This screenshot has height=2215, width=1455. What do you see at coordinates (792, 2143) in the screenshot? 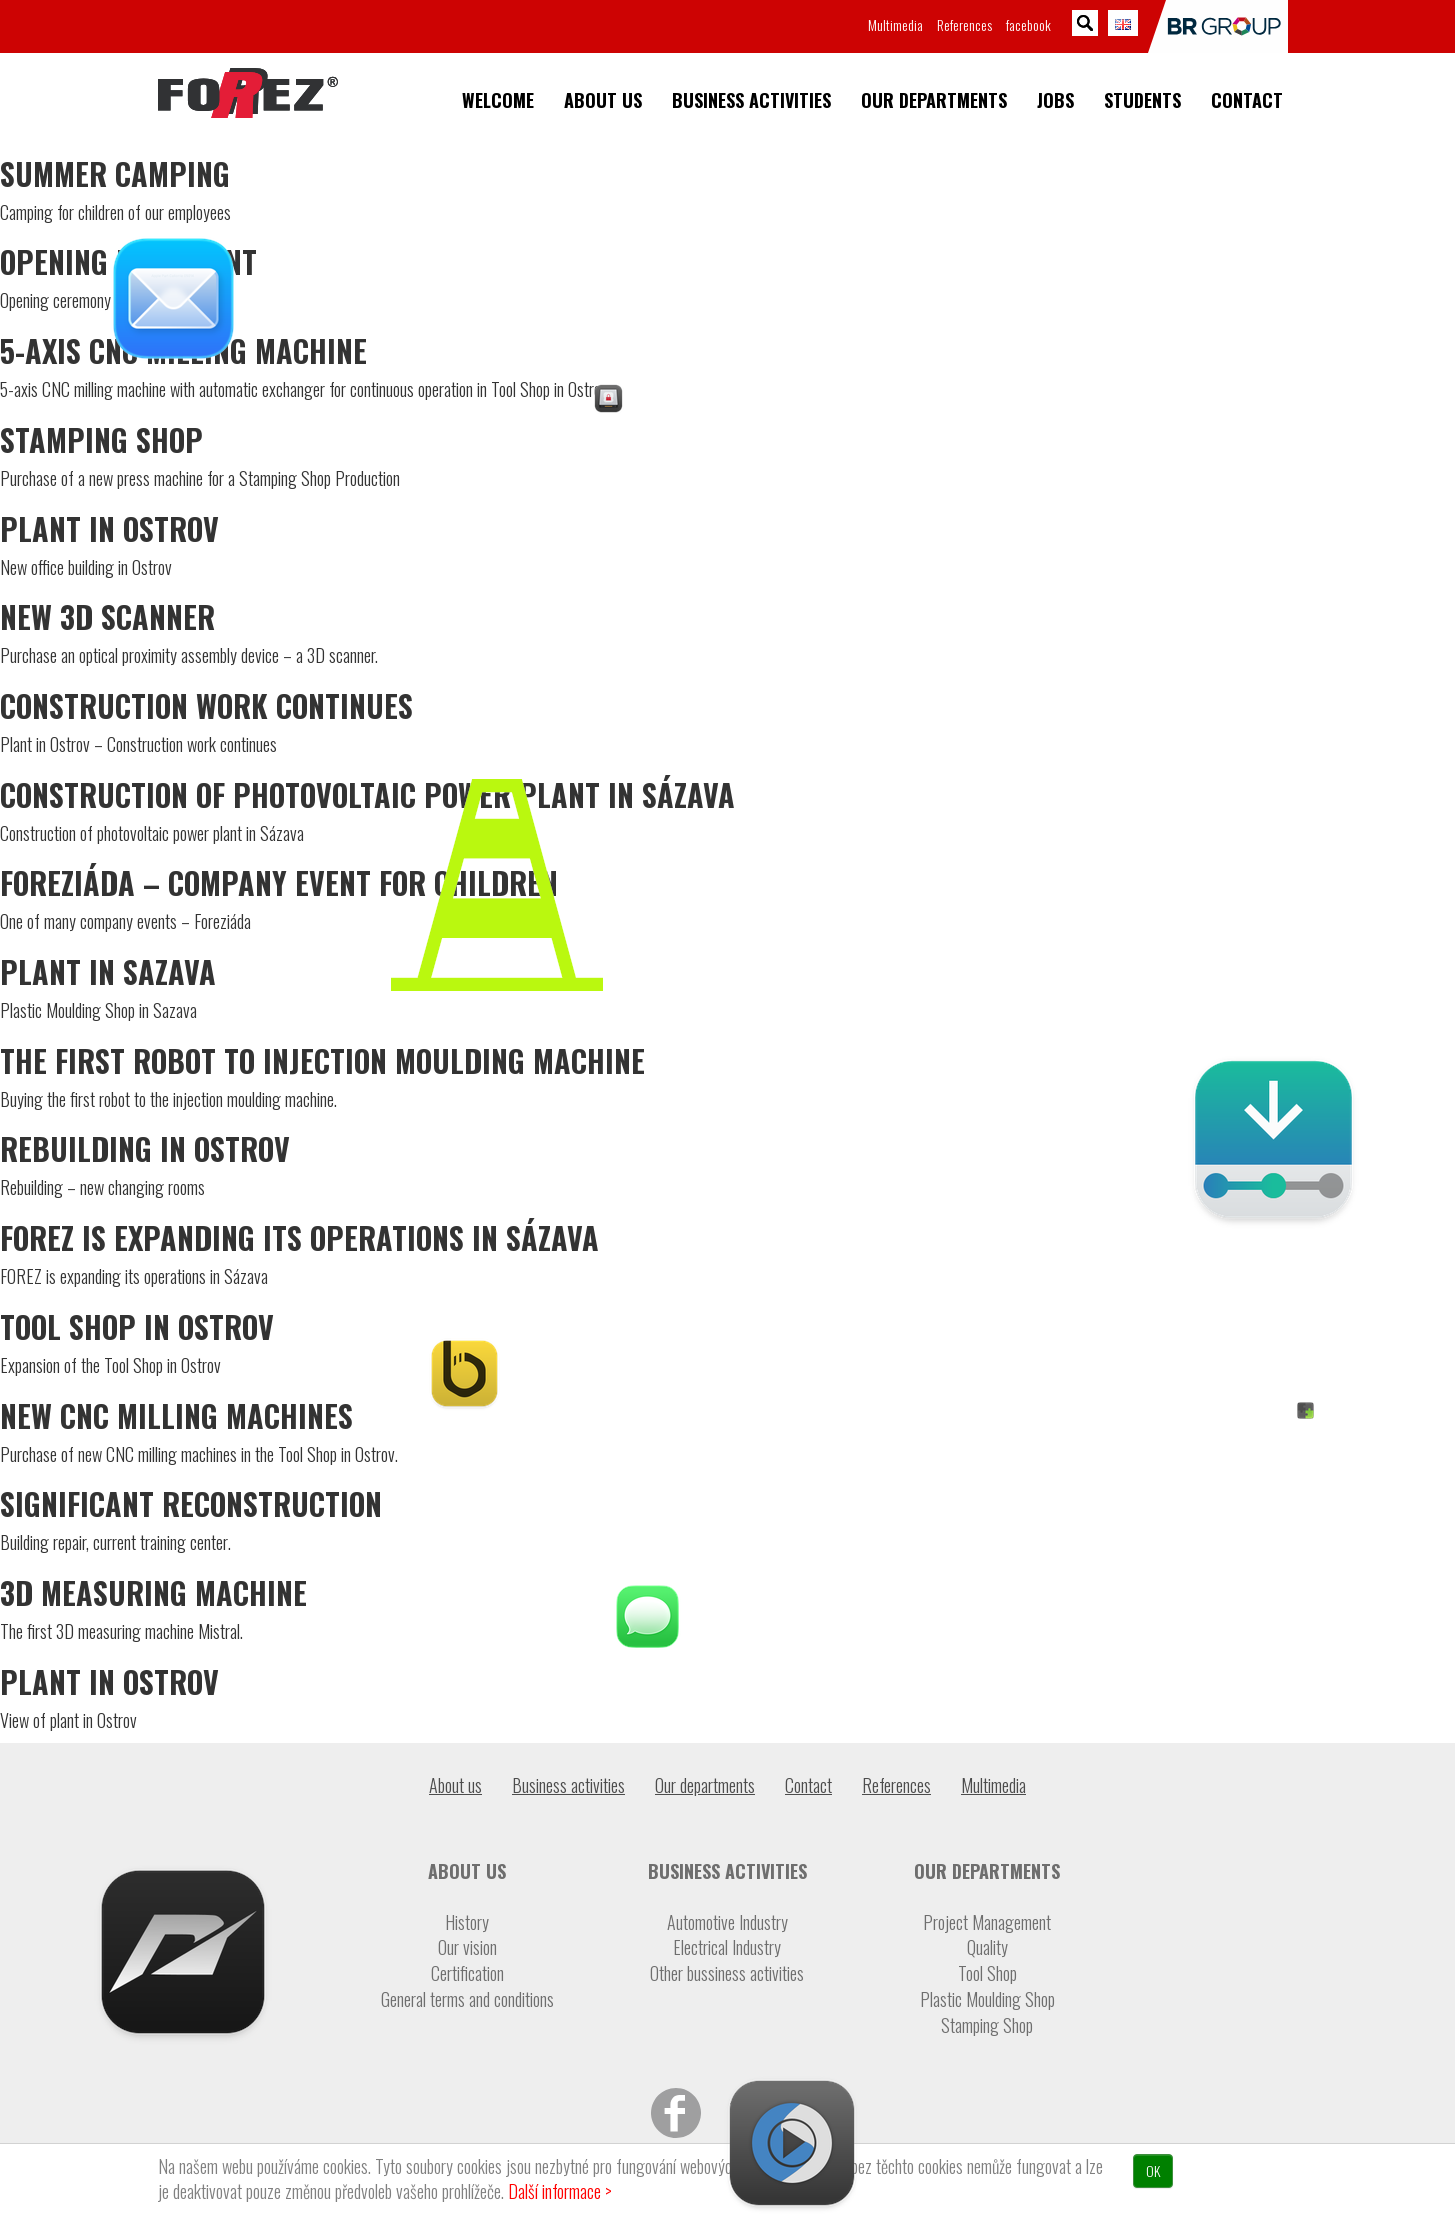
I see `open openshot video editor` at bounding box center [792, 2143].